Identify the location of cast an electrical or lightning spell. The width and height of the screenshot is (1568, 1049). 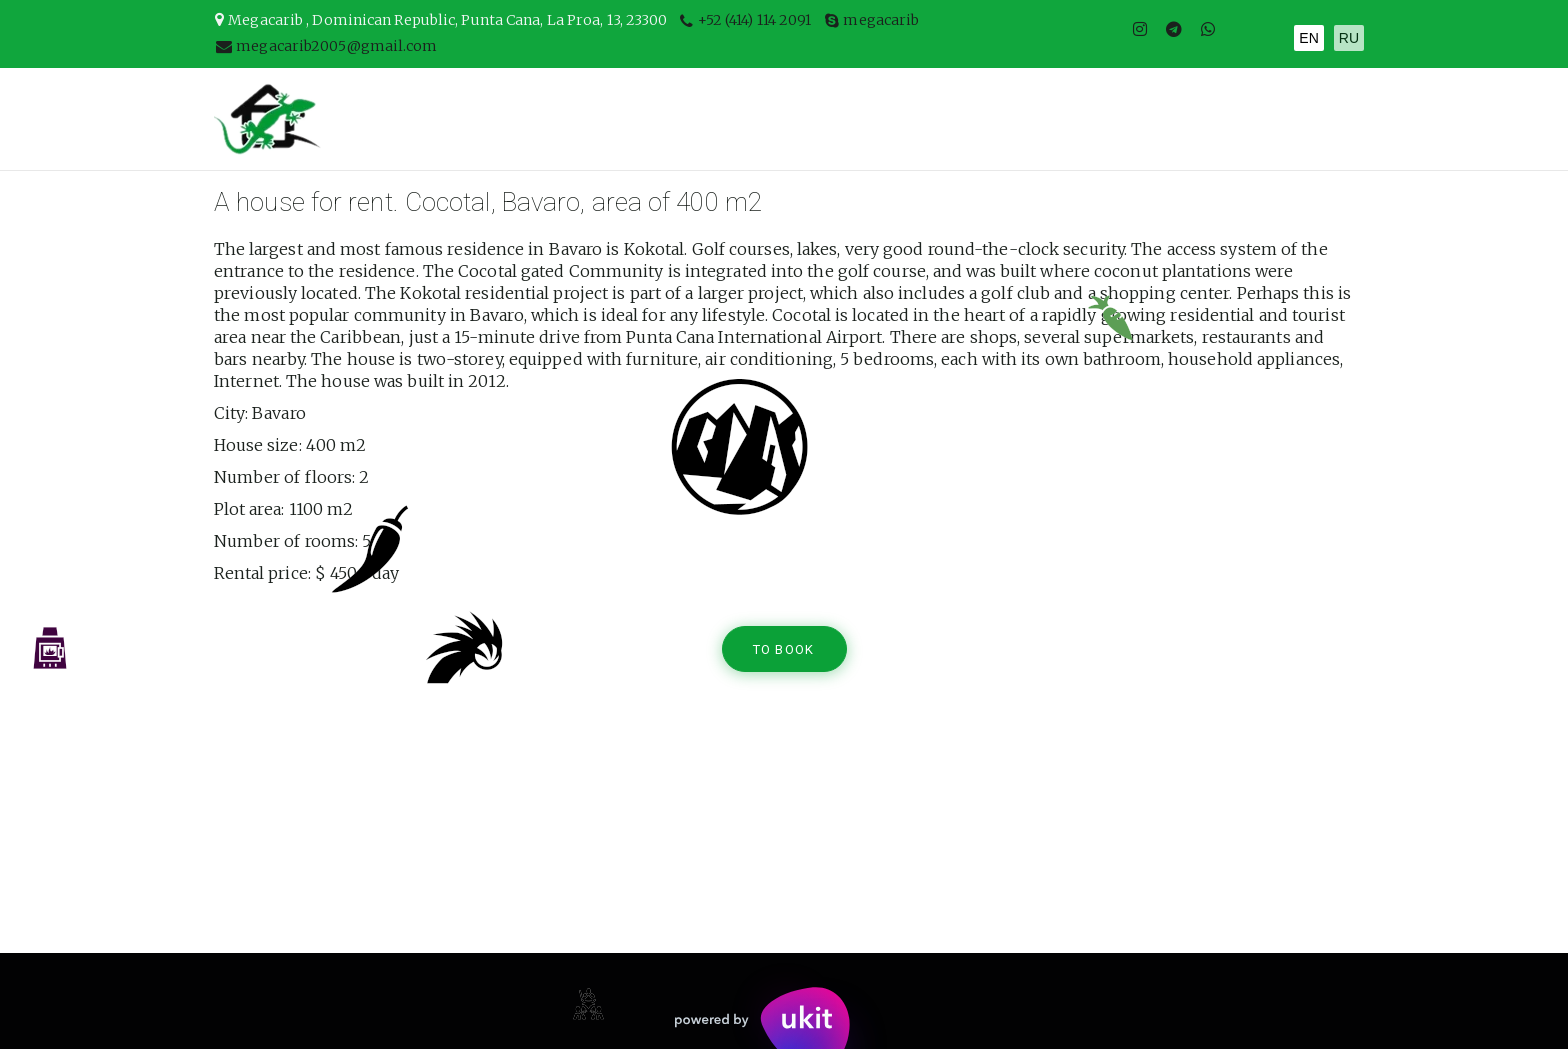
(464, 645).